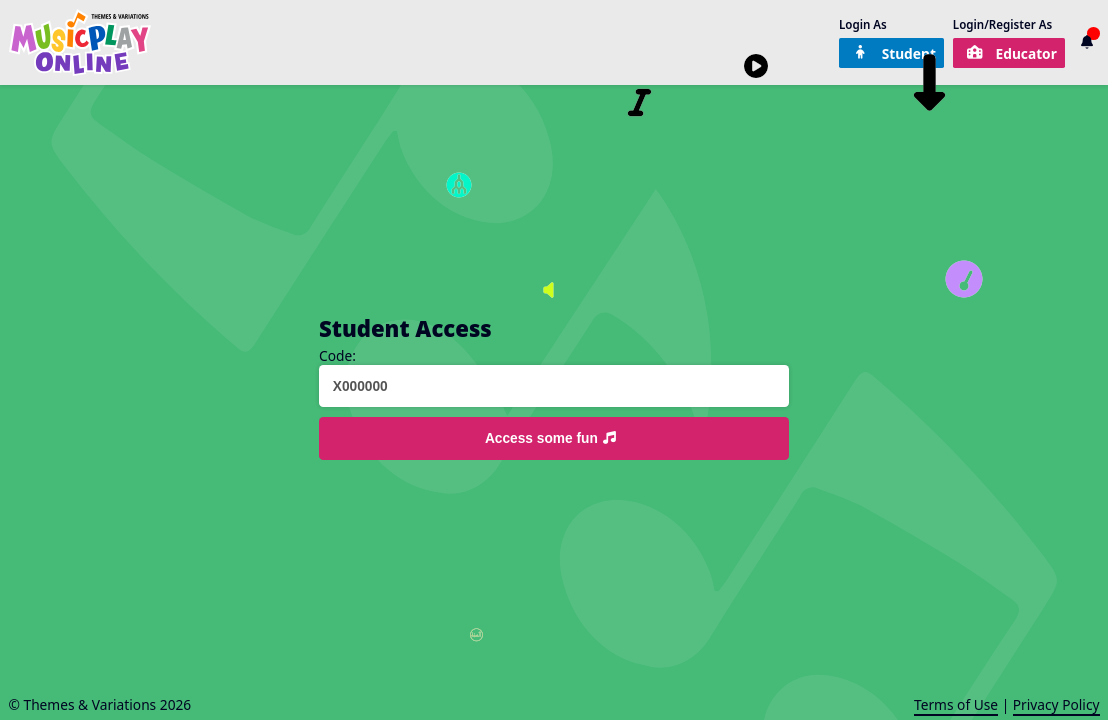  Describe the element at coordinates (929, 82) in the screenshot. I see `scroll down or view more content` at that location.